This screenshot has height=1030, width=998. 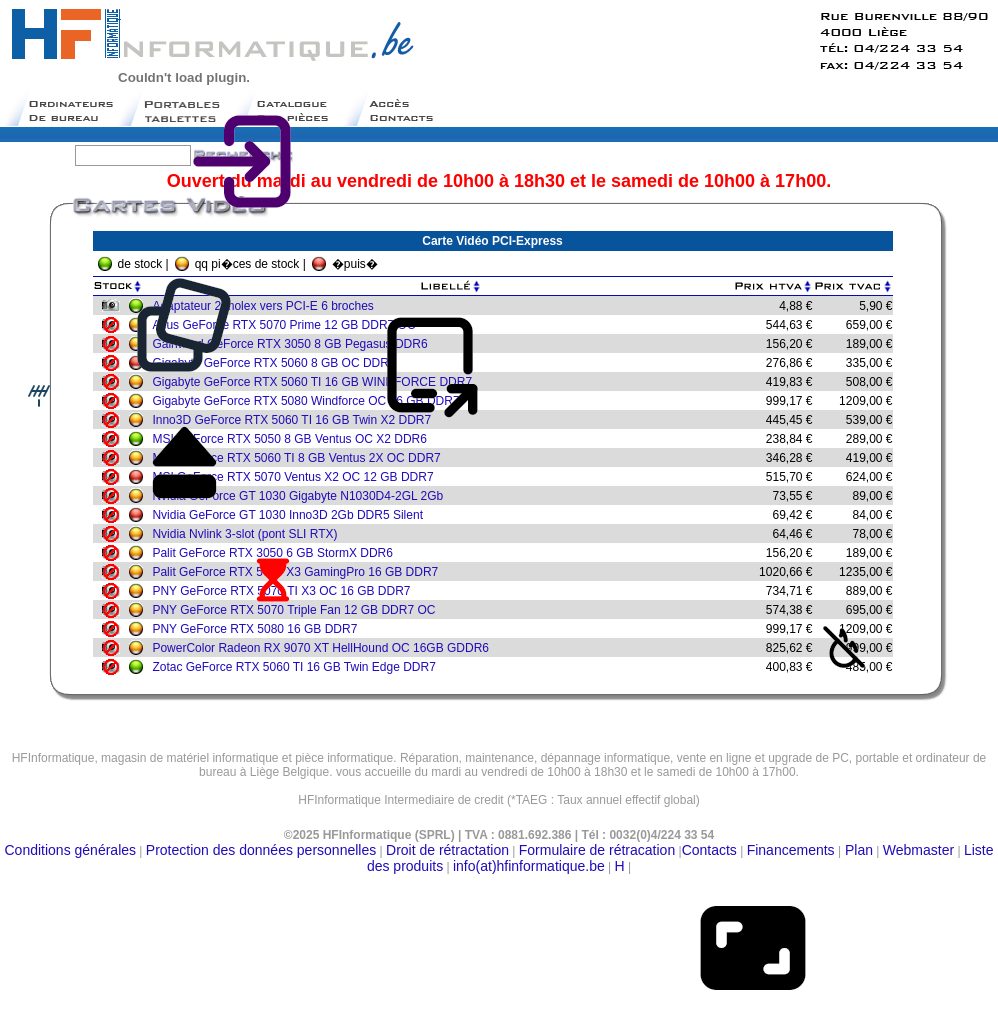 I want to click on indicates a process in progress or loading state, so click(x=273, y=580).